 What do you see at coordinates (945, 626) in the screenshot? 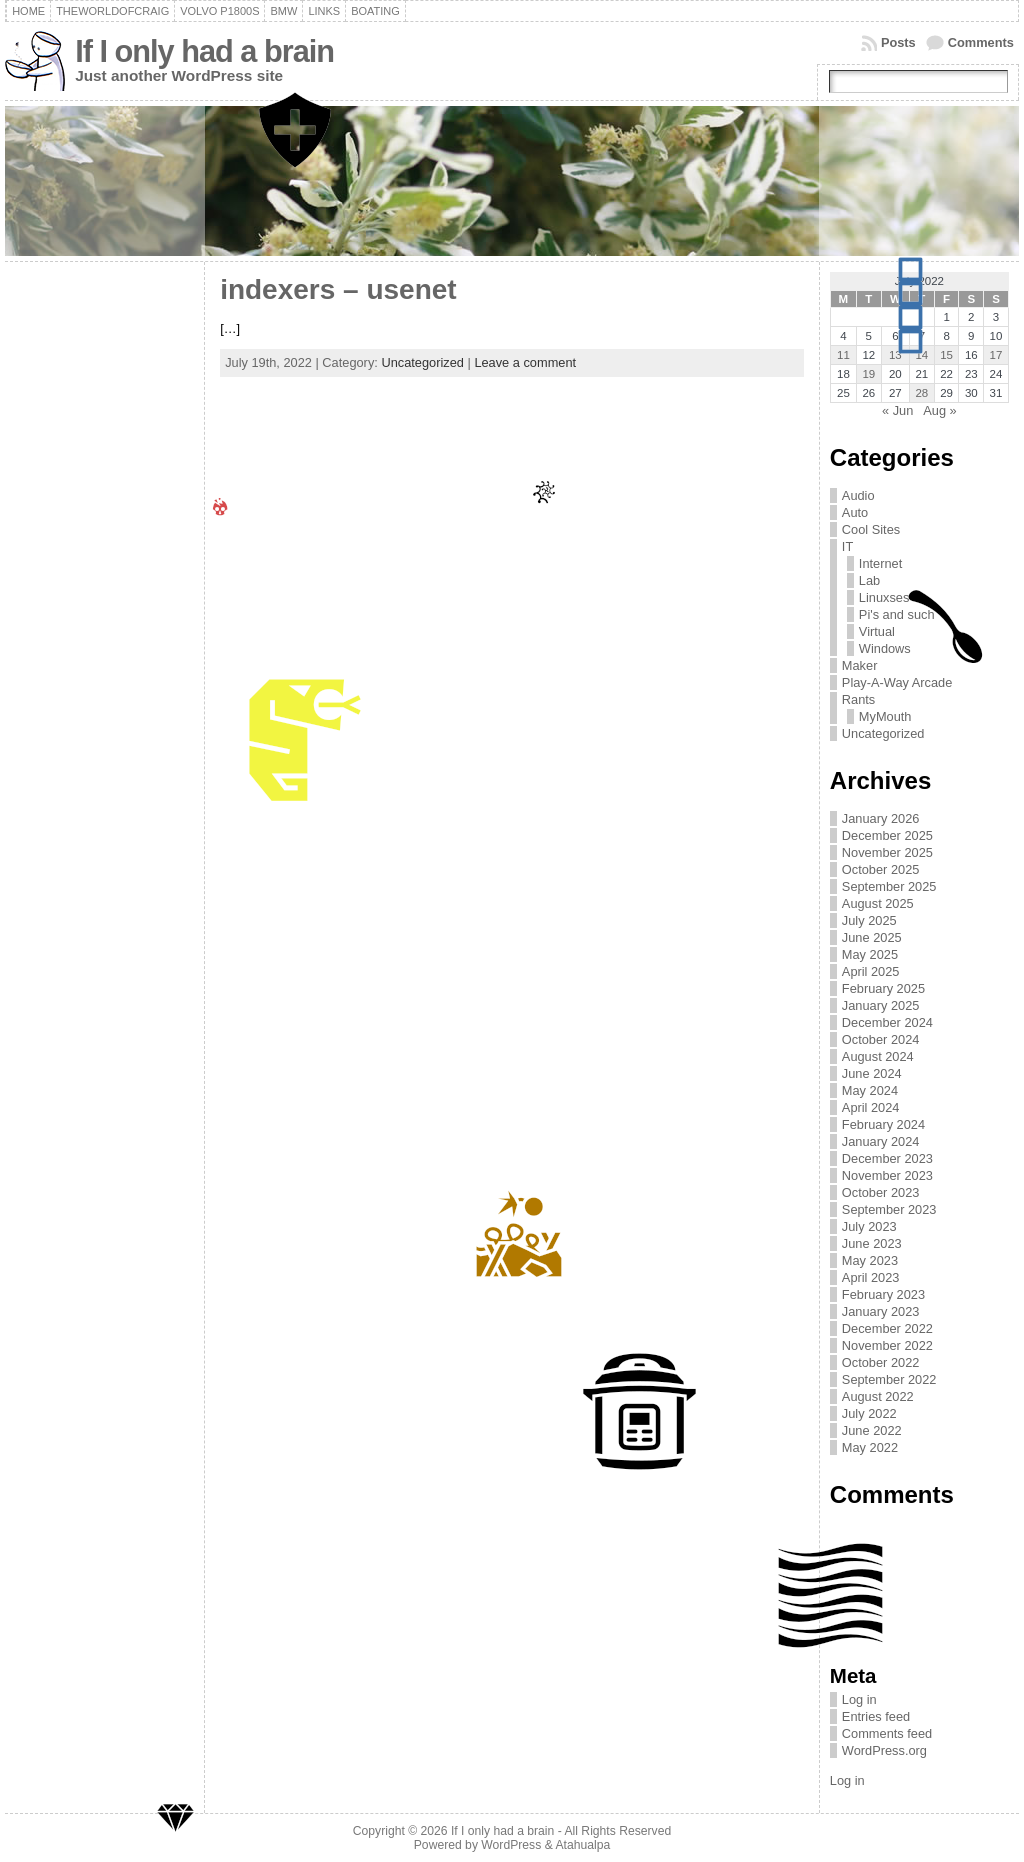
I see `select utensil or cutlery option` at bounding box center [945, 626].